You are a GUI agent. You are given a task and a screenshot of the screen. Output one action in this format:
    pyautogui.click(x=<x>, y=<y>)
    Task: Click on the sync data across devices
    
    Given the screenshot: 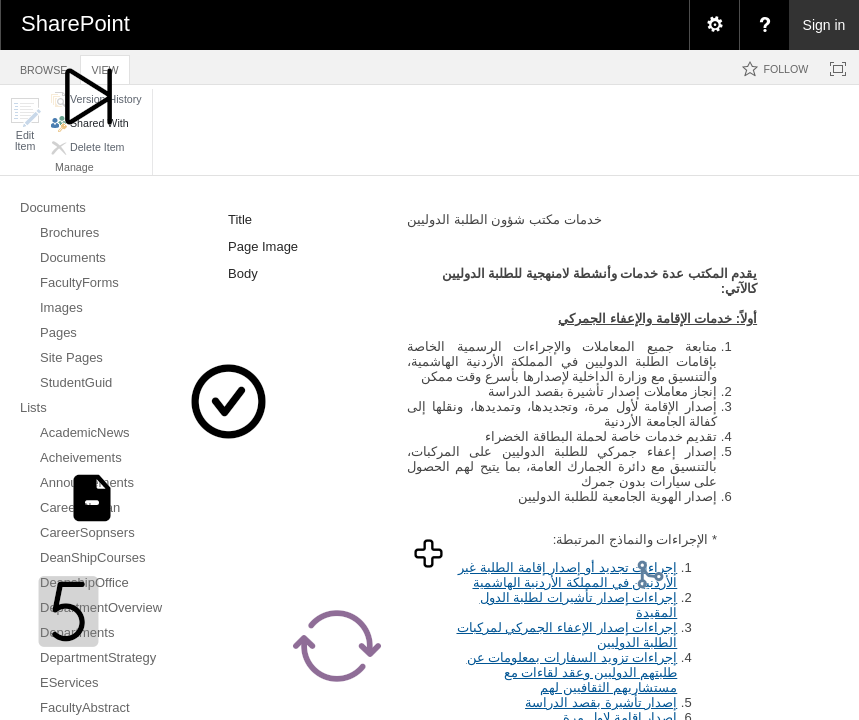 What is the action you would take?
    pyautogui.click(x=337, y=646)
    